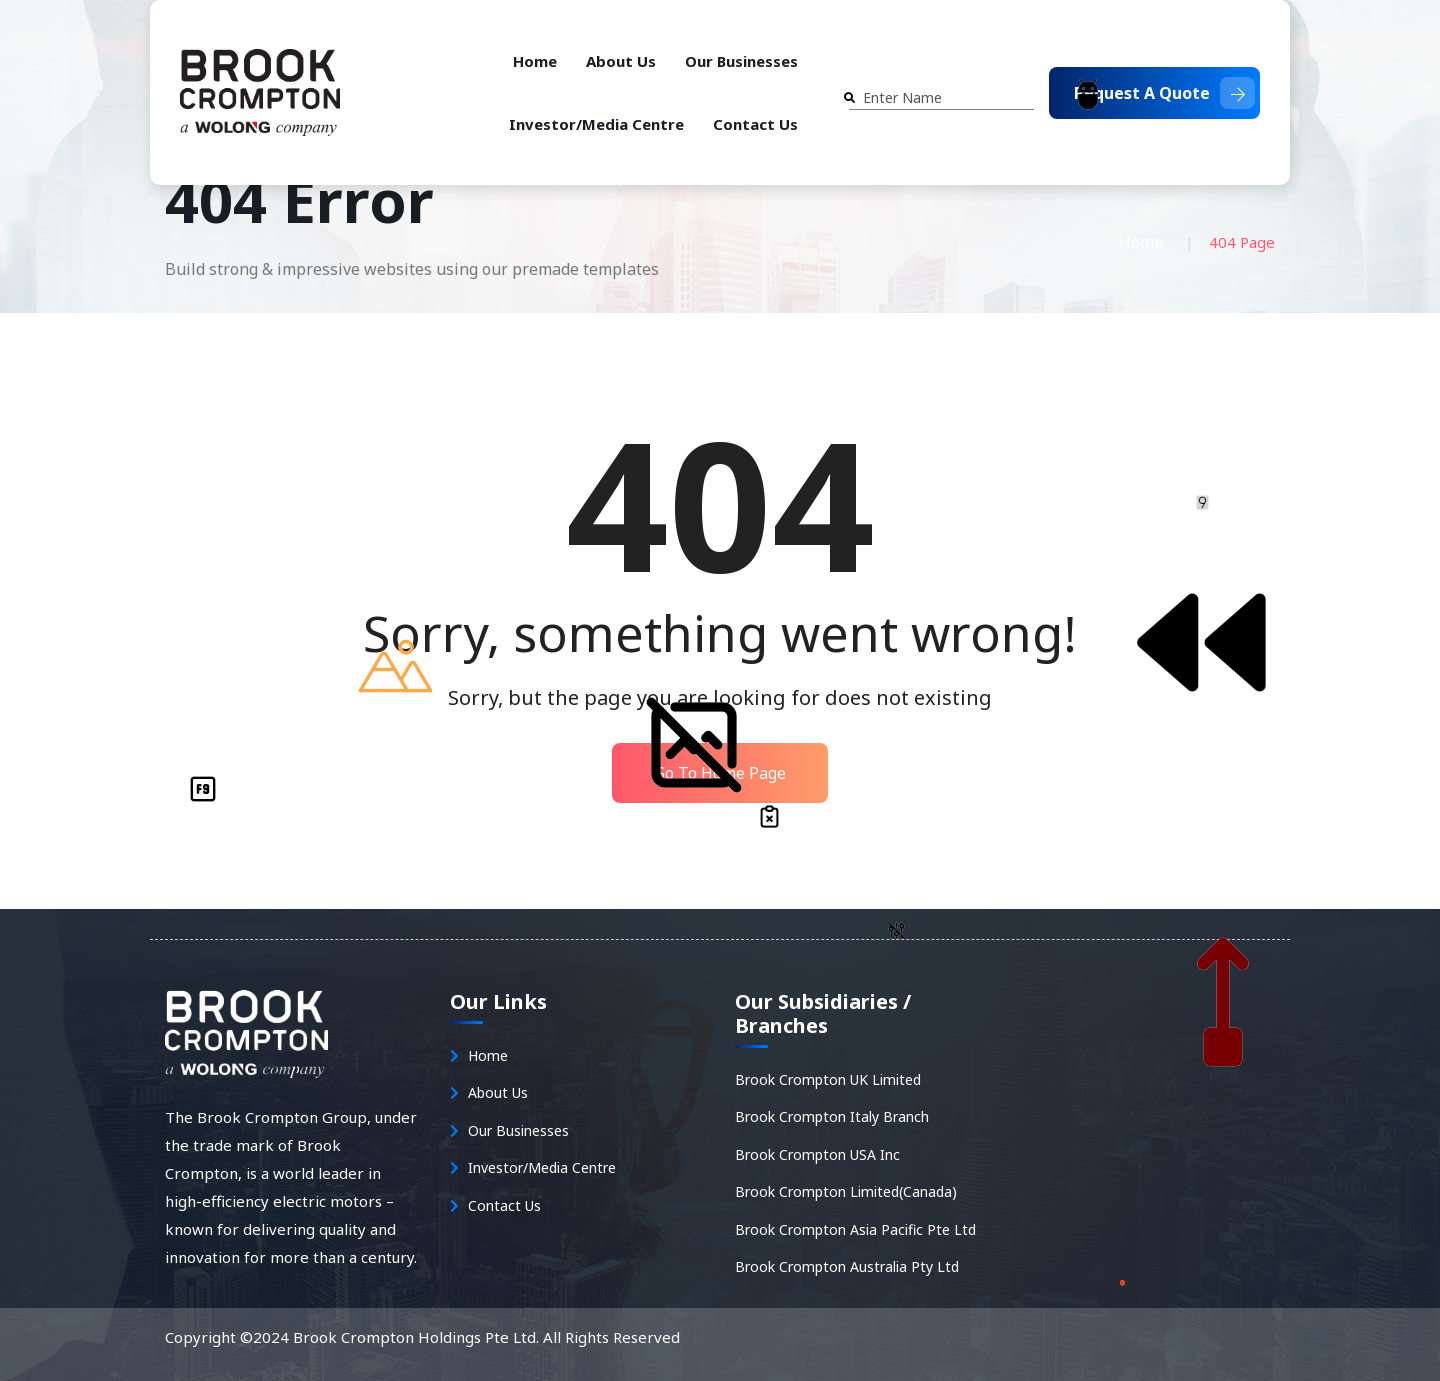 The width and height of the screenshot is (1440, 1381). What do you see at coordinates (769, 816) in the screenshot?
I see `clear clipboard contents` at bounding box center [769, 816].